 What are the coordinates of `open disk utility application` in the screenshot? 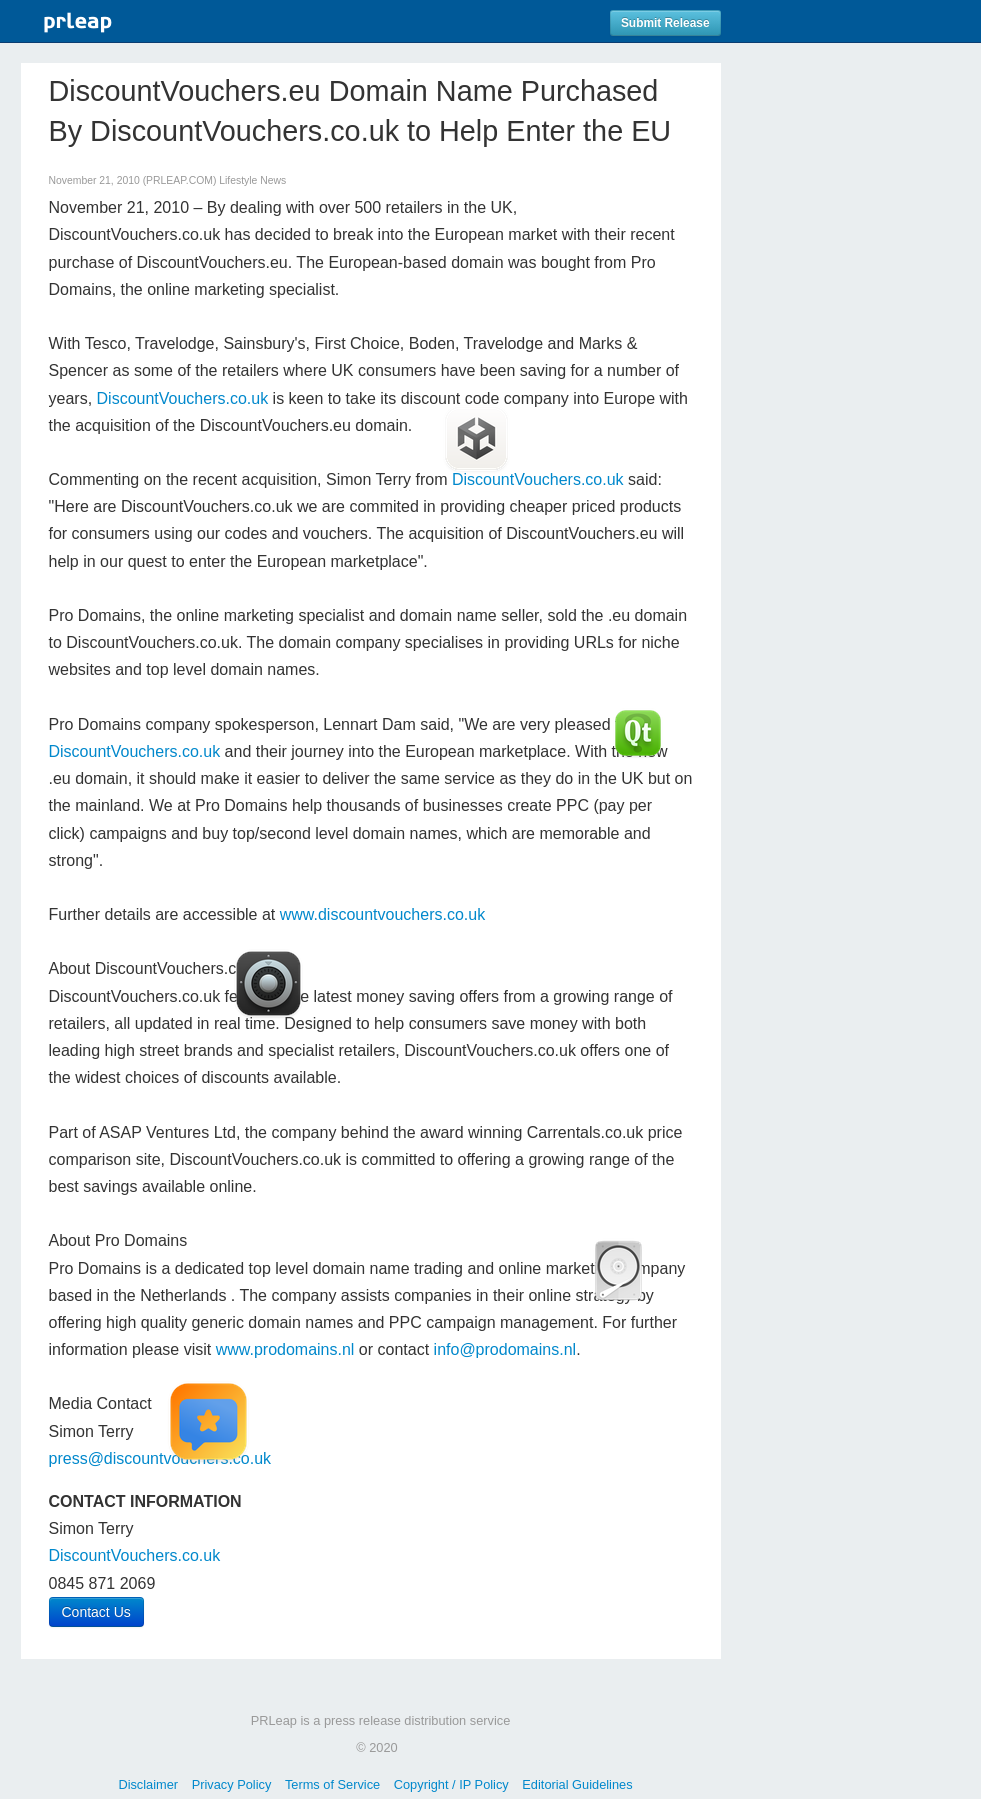 It's located at (618, 1270).